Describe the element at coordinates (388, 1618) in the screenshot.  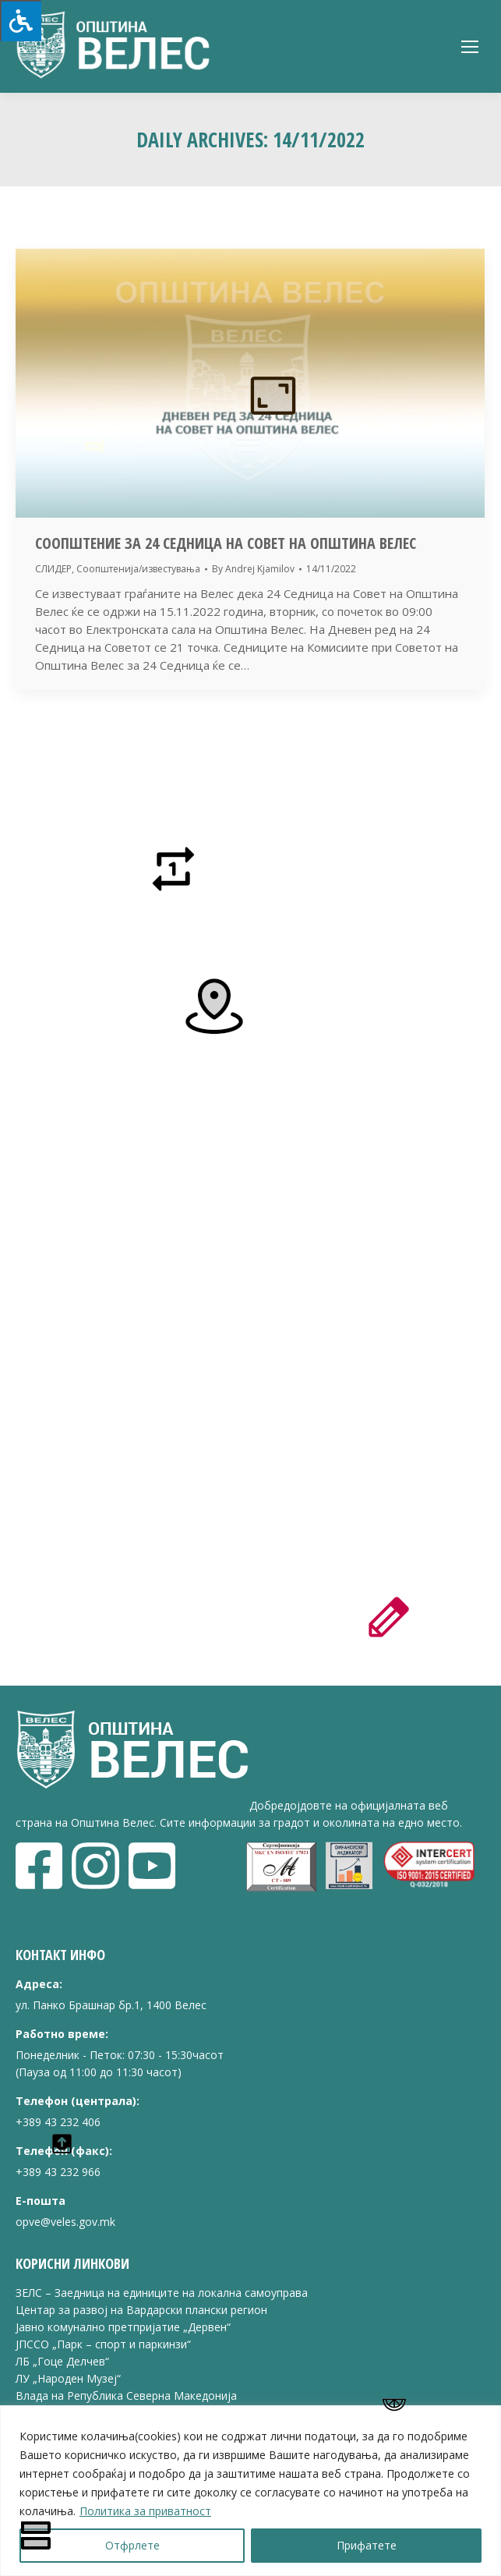
I see `edit content or text` at that location.